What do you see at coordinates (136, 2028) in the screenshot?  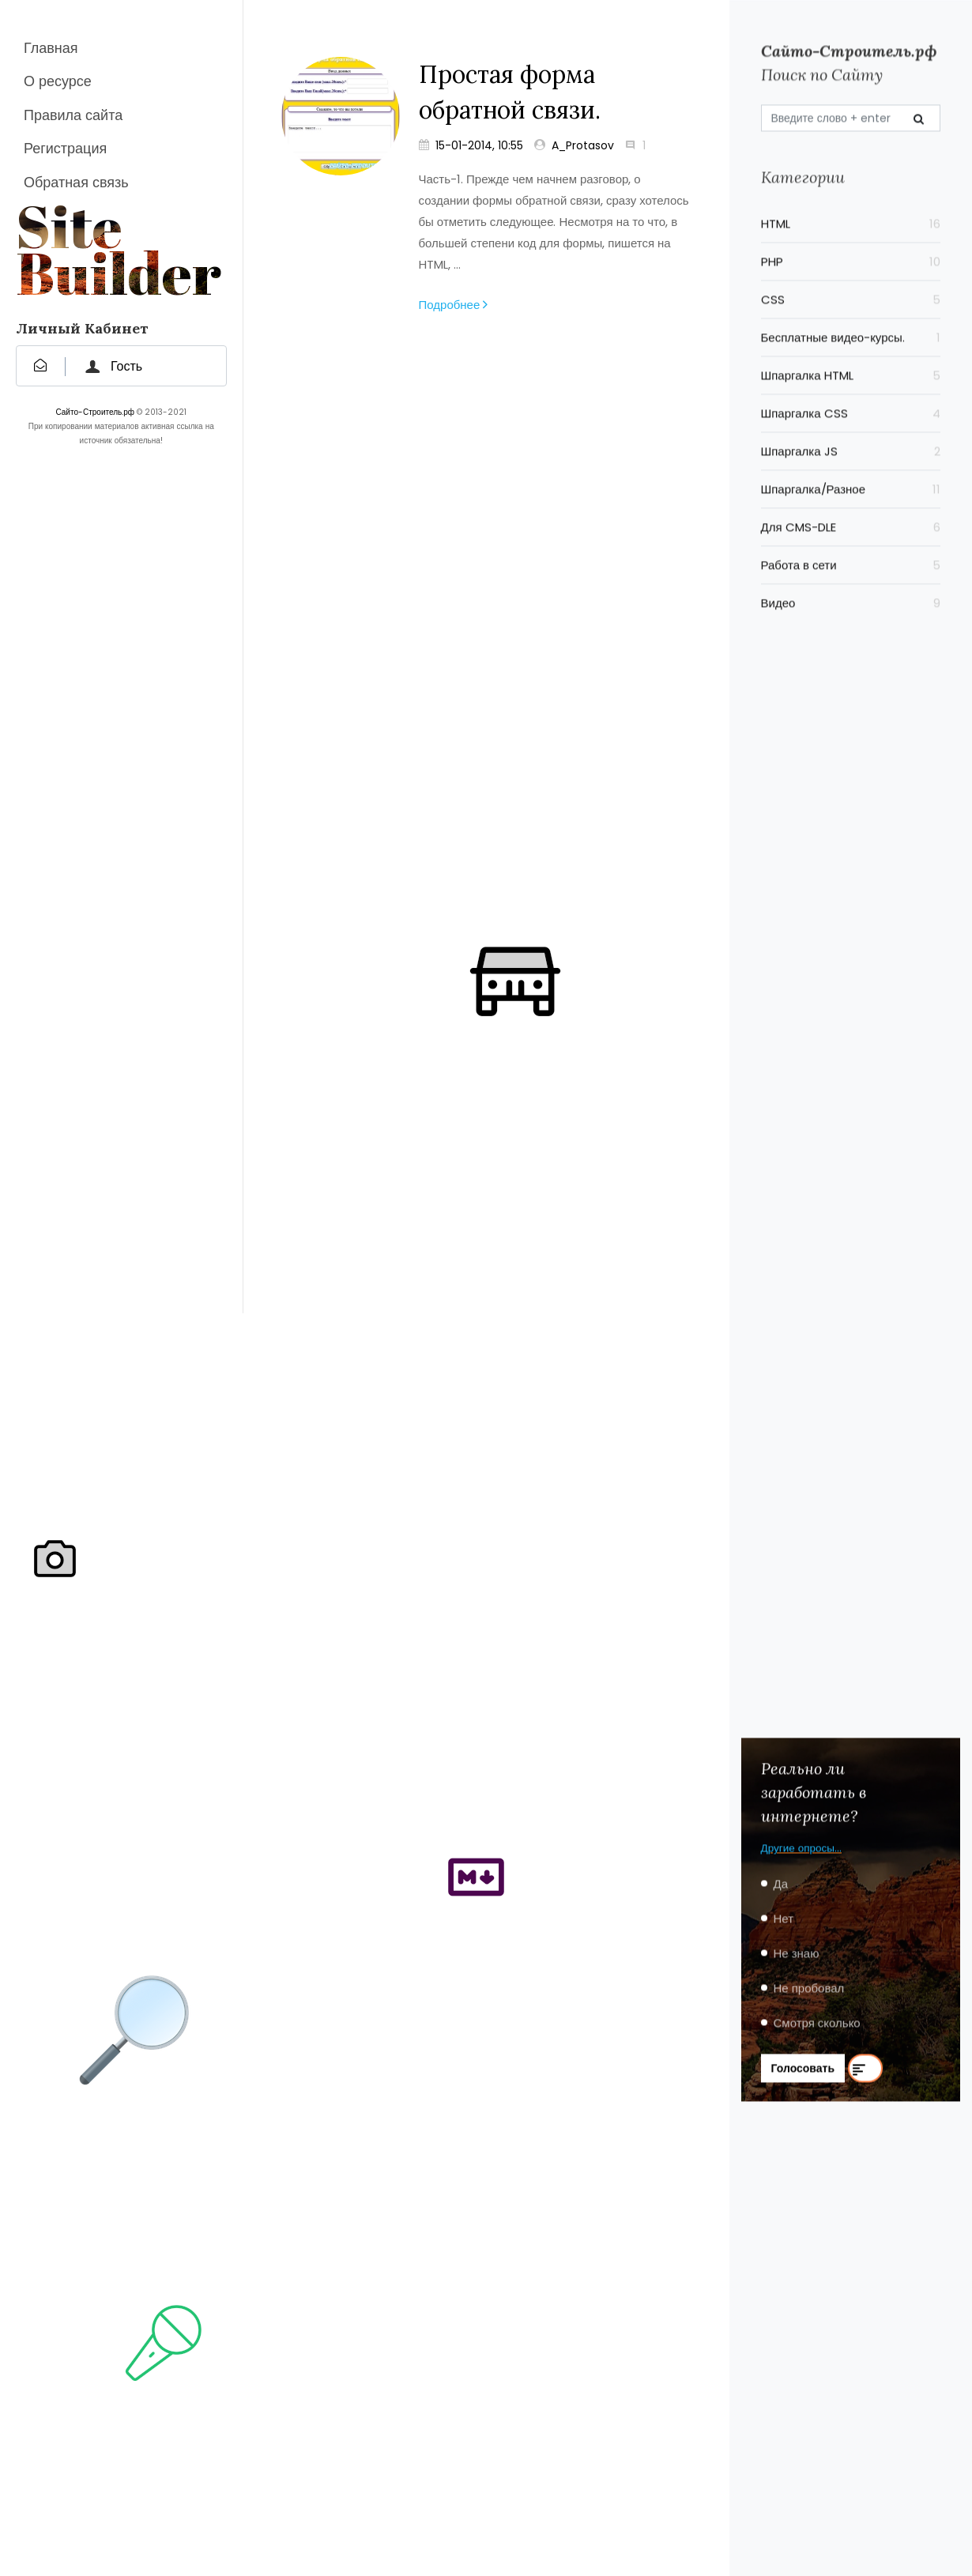 I see `search for content or files` at bounding box center [136, 2028].